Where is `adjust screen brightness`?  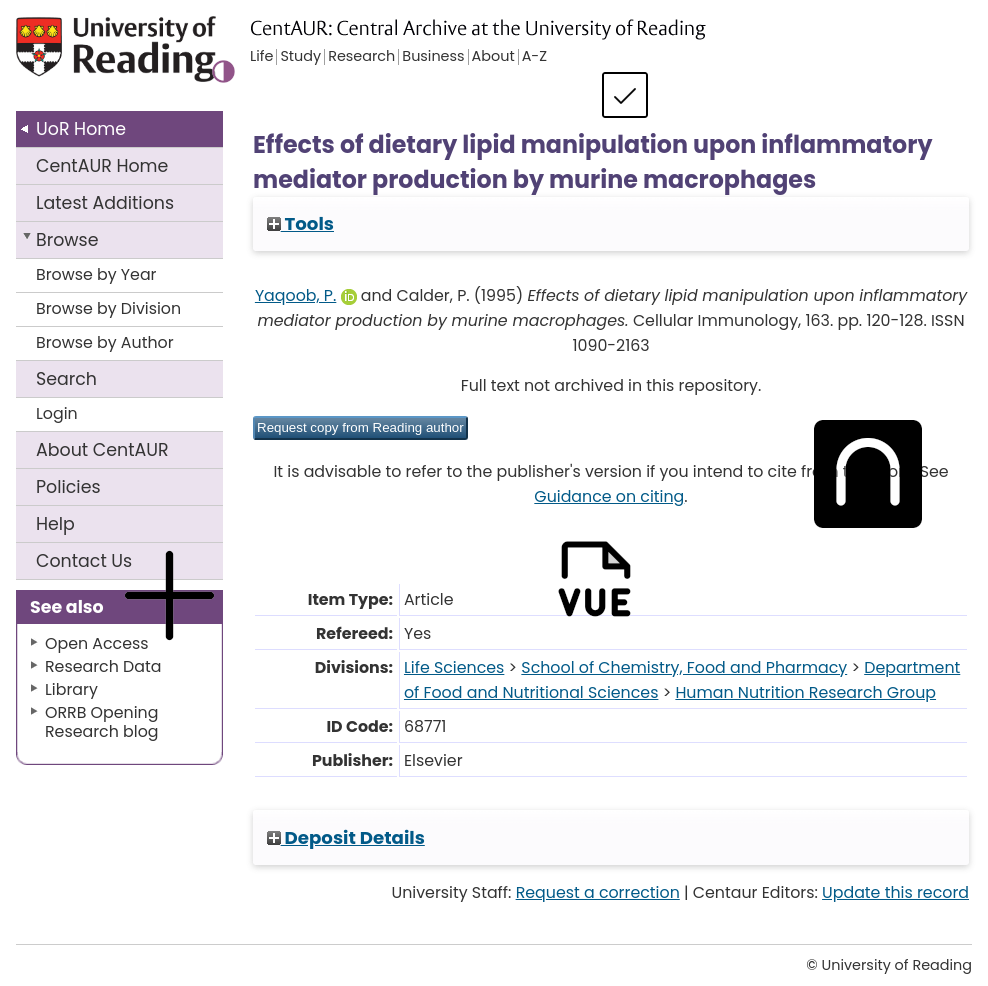 adjust screen brightness is located at coordinates (223, 71).